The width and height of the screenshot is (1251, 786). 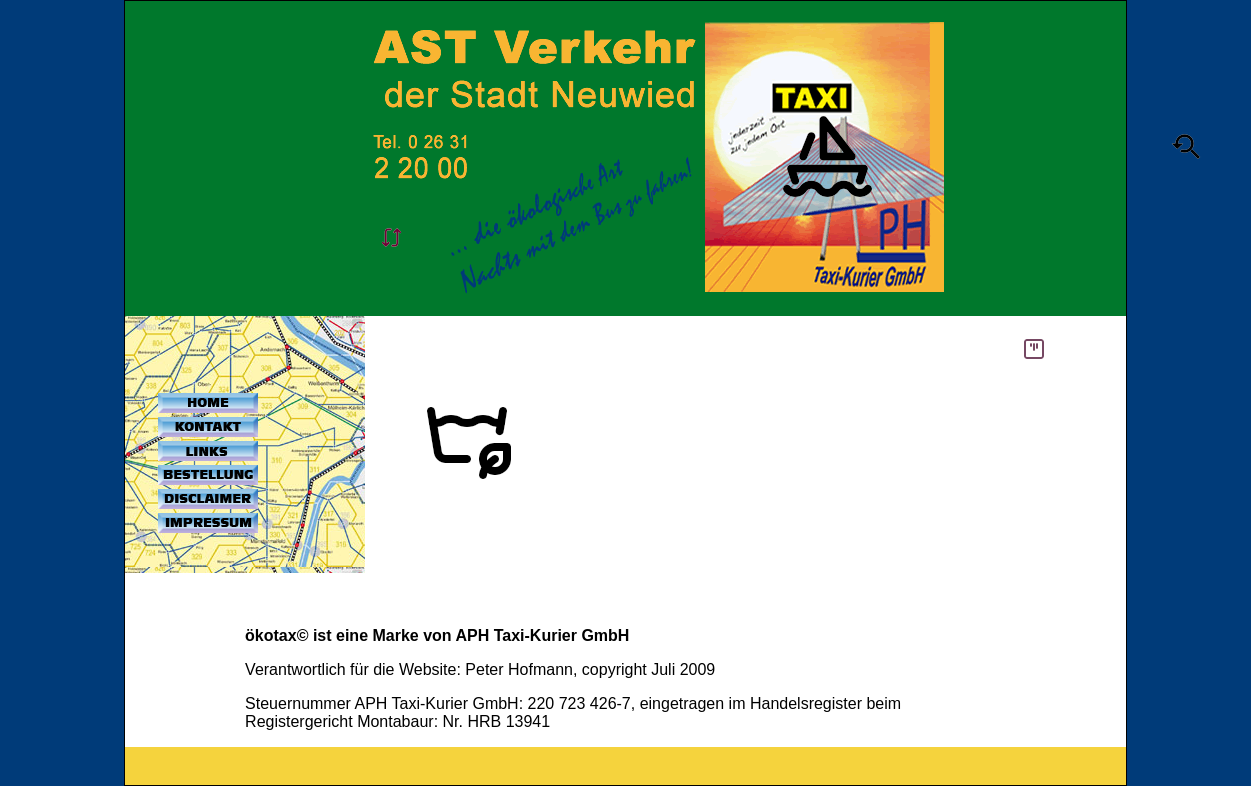 What do you see at coordinates (1034, 349) in the screenshot?
I see `align content to top center of container` at bounding box center [1034, 349].